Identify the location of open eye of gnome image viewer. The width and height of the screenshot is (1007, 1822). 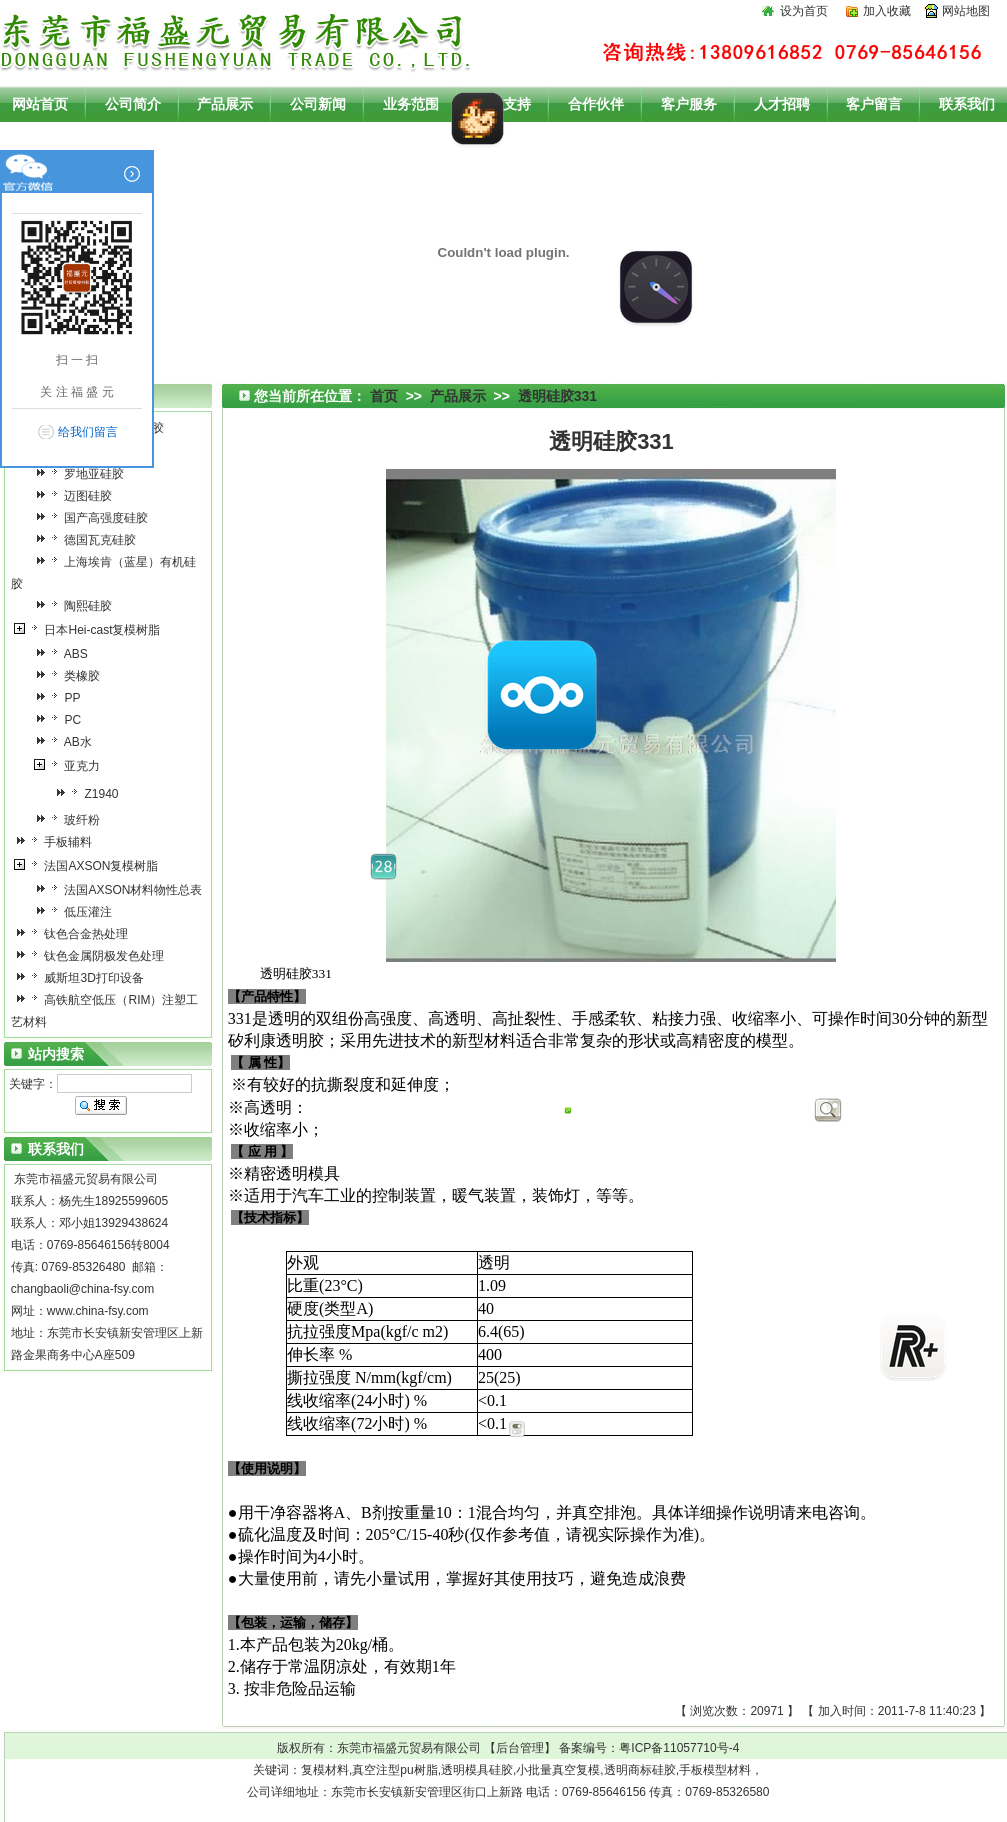
(828, 1110).